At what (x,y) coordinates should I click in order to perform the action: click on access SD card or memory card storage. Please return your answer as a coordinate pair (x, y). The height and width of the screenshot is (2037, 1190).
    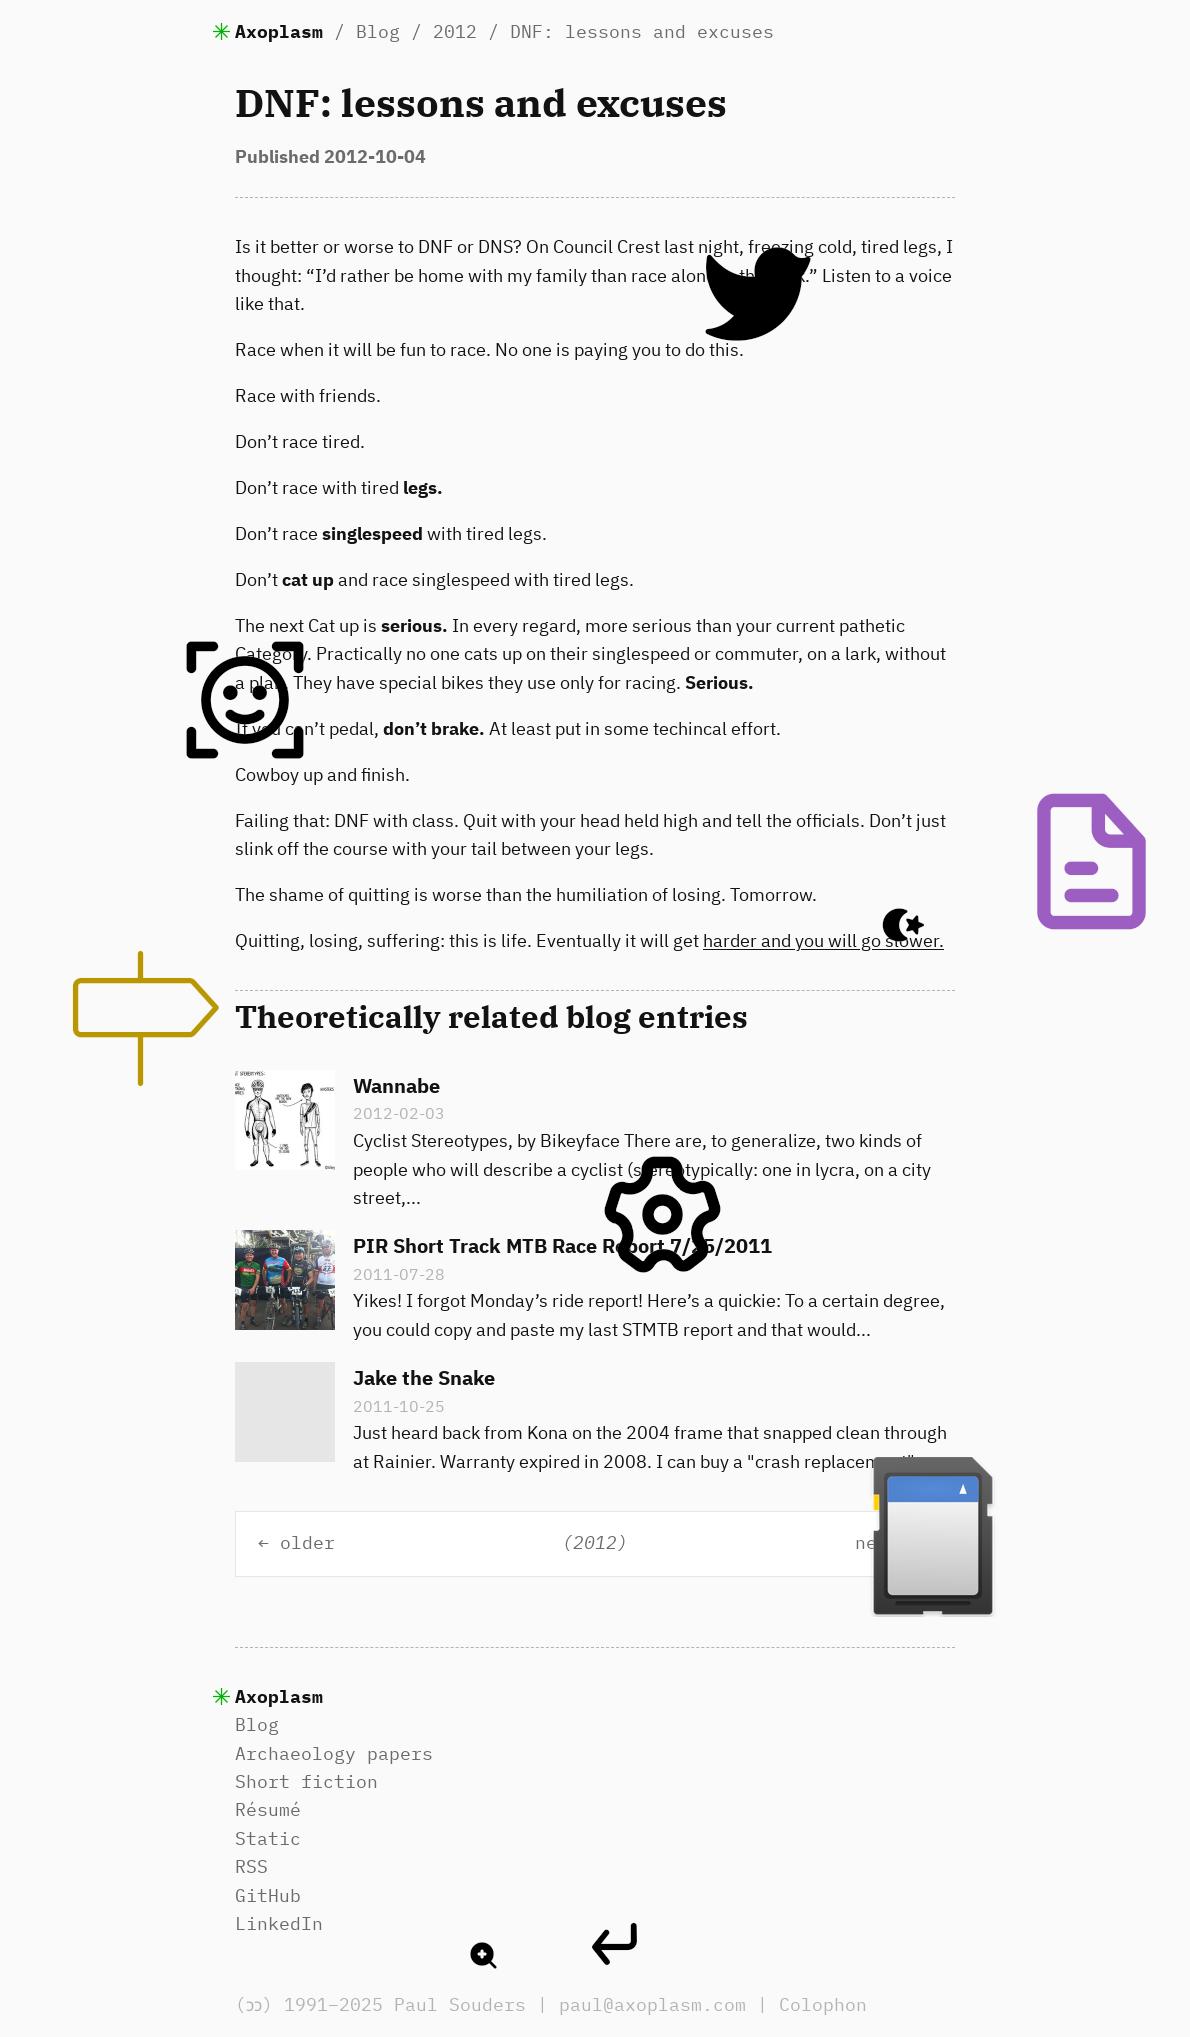
    Looking at the image, I should click on (933, 1537).